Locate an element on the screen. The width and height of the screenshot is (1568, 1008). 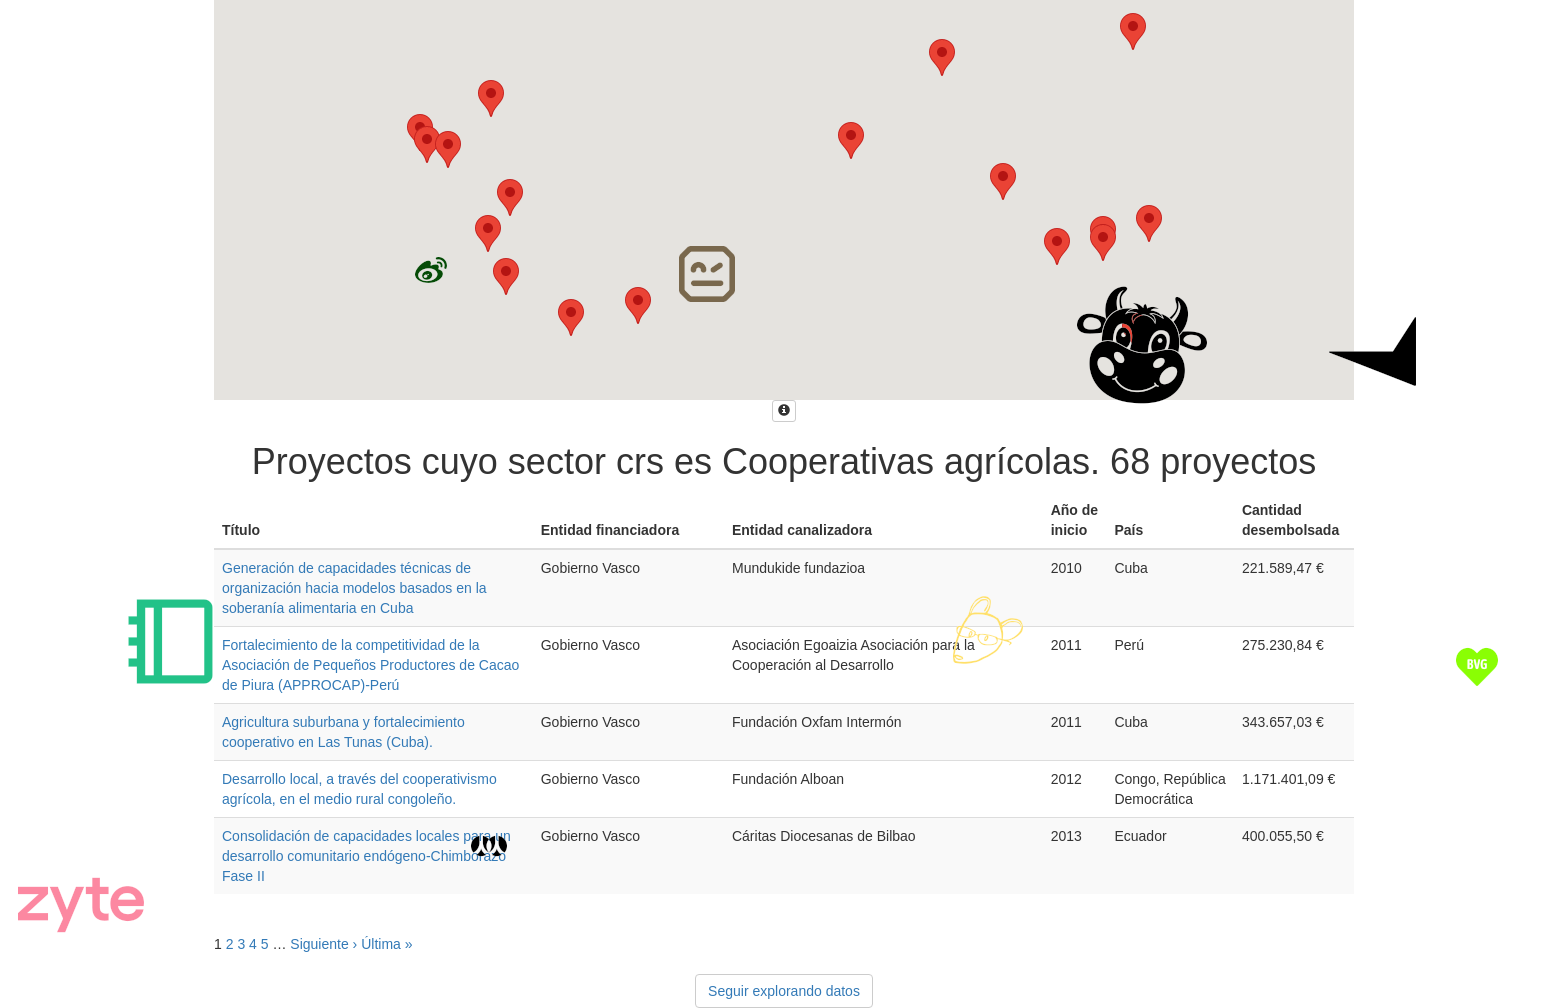
view booklet or documentation is located at coordinates (170, 641).